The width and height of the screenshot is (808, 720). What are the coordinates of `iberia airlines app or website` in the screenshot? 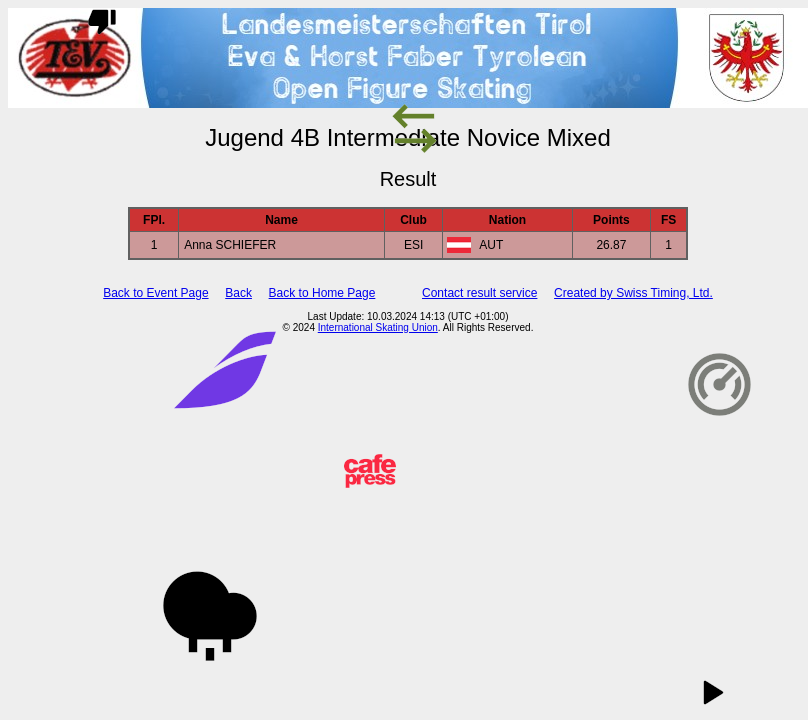 It's located at (225, 370).